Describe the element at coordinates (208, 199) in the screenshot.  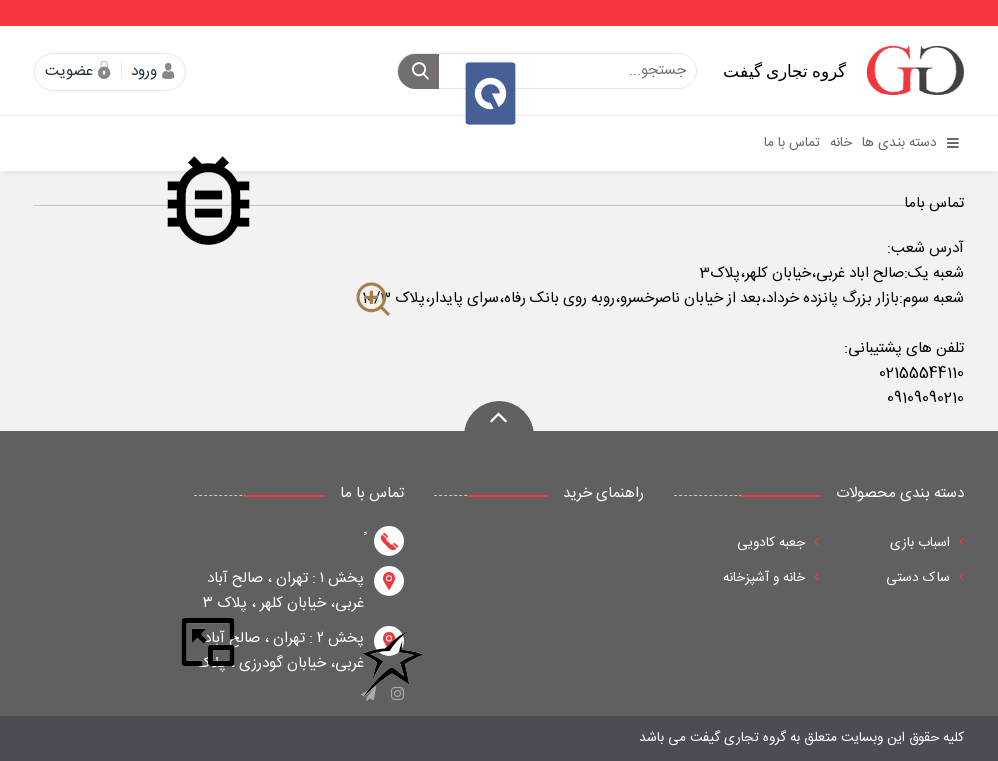
I see `report a bug or software issue` at that location.